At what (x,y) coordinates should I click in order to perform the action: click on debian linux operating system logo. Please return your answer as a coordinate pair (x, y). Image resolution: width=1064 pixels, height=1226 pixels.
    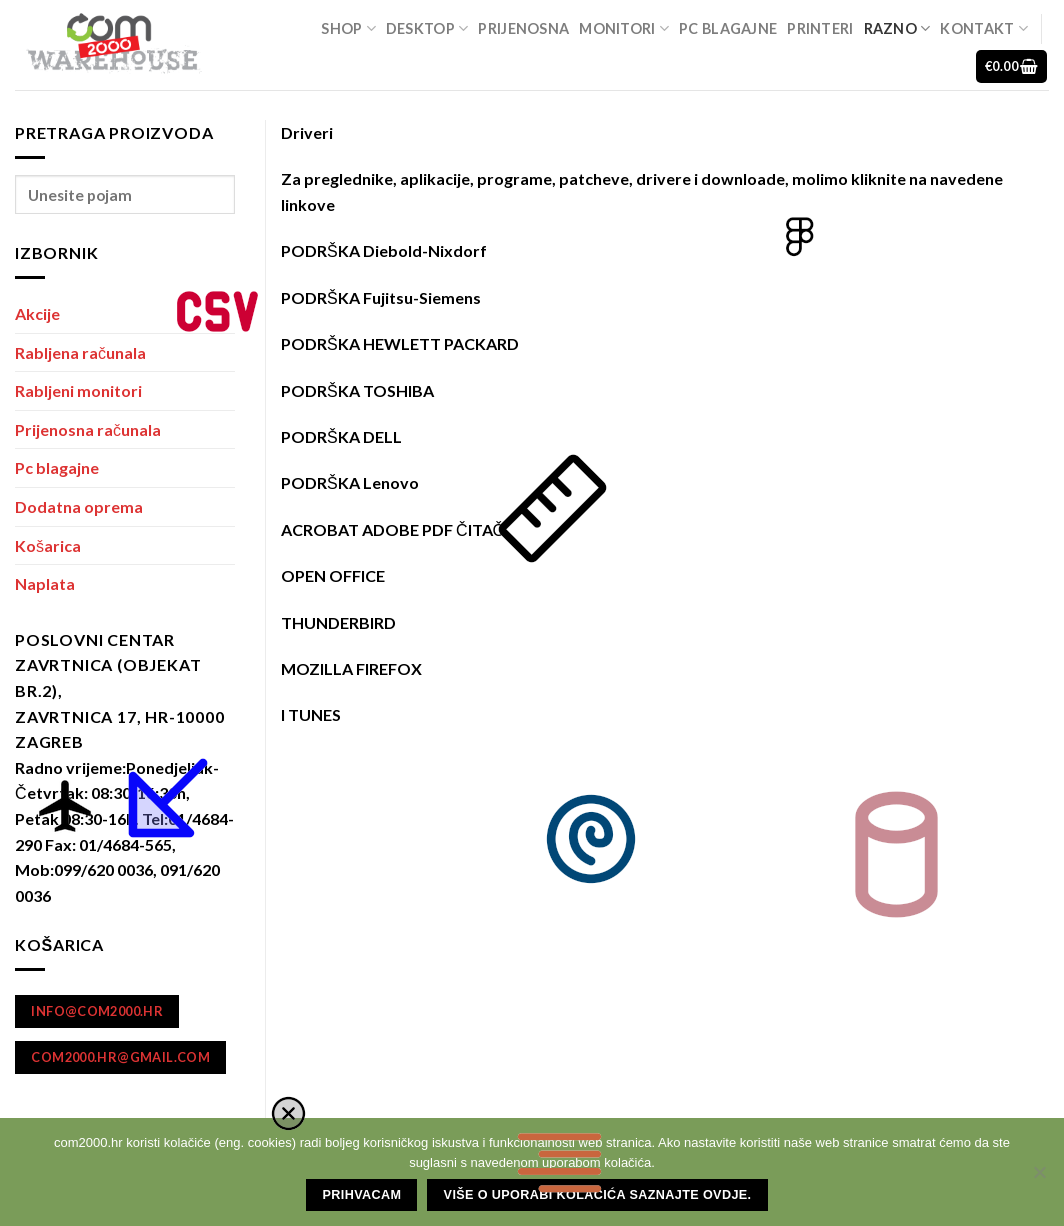
    Looking at the image, I should click on (591, 839).